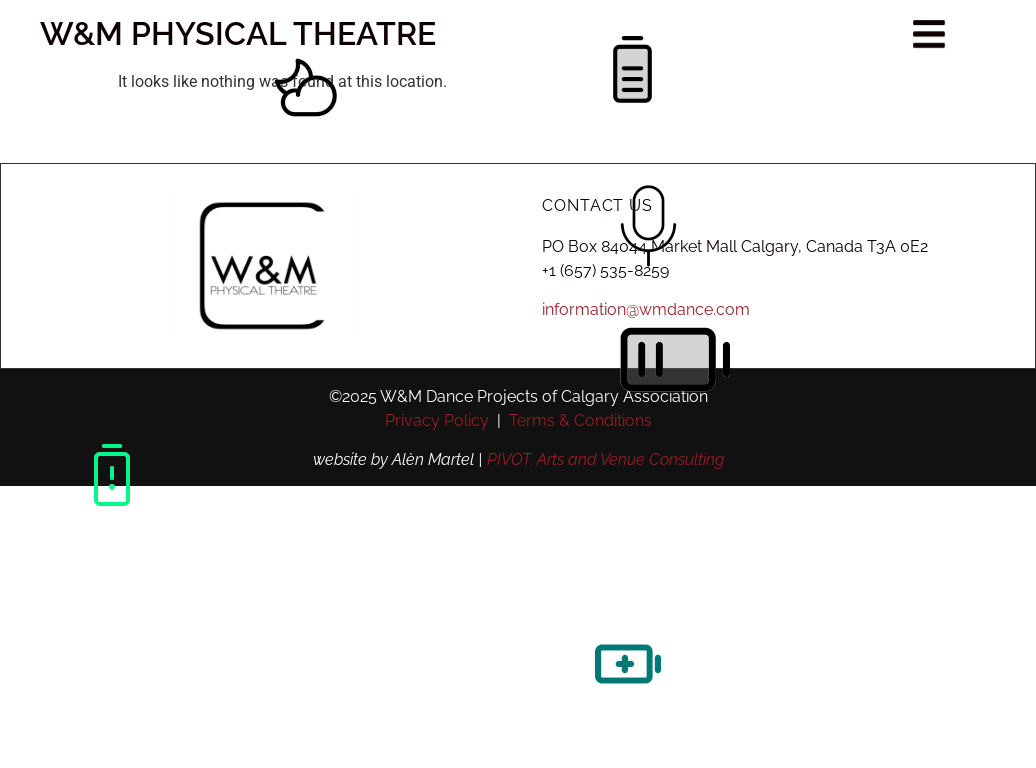  What do you see at coordinates (648, 224) in the screenshot?
I see `tap to use voice input` at bounding box center [648, 224].